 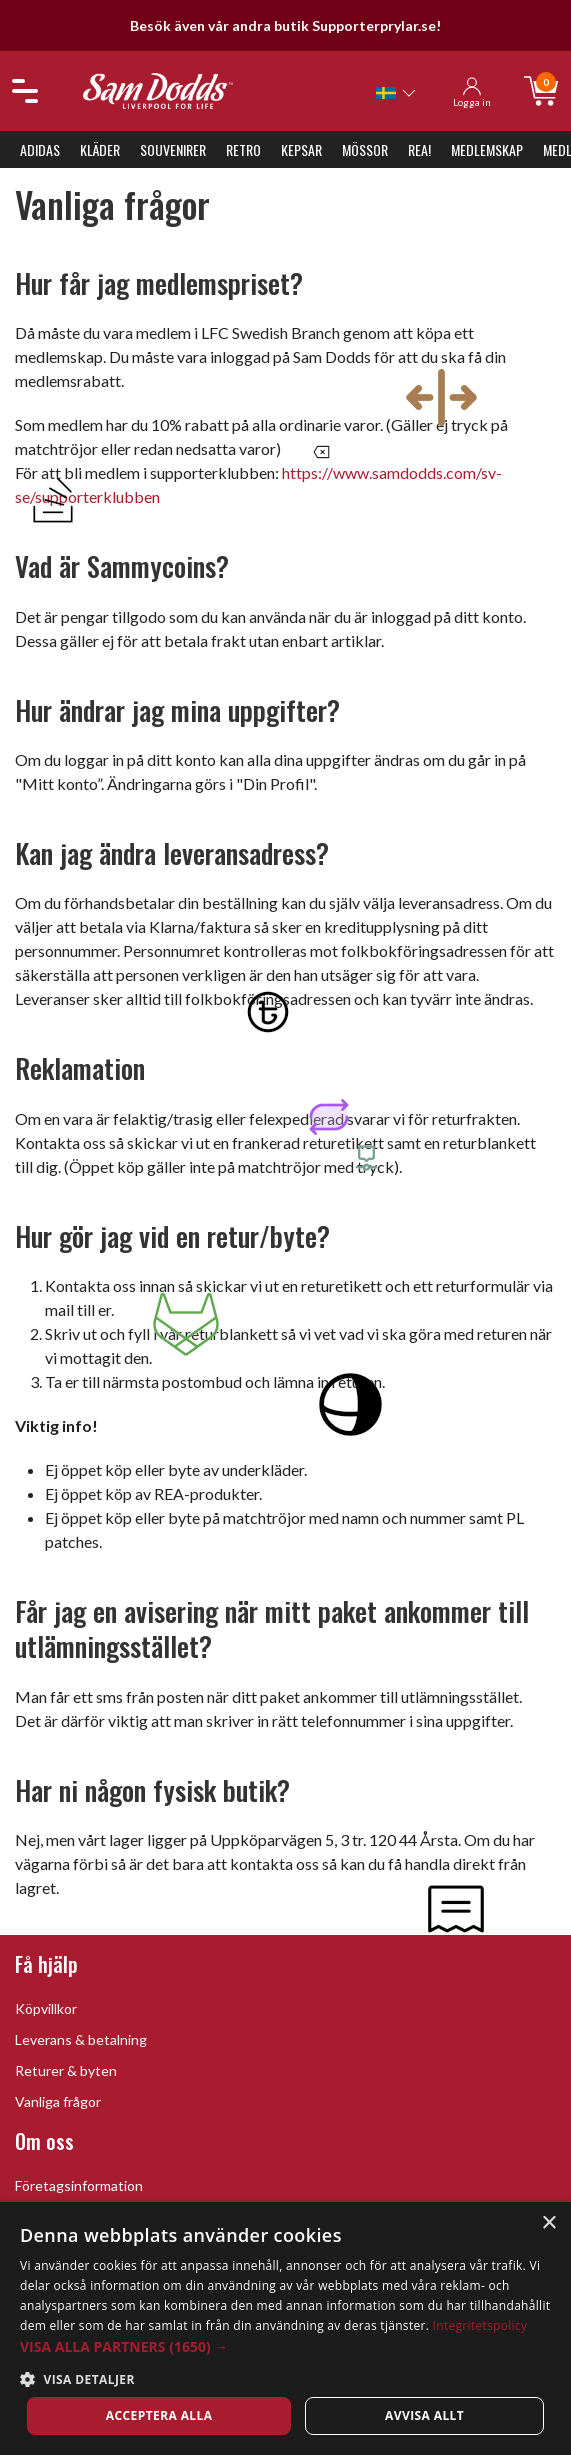 I want to click on link to gitlab repository, so click(x=186, y=1323).